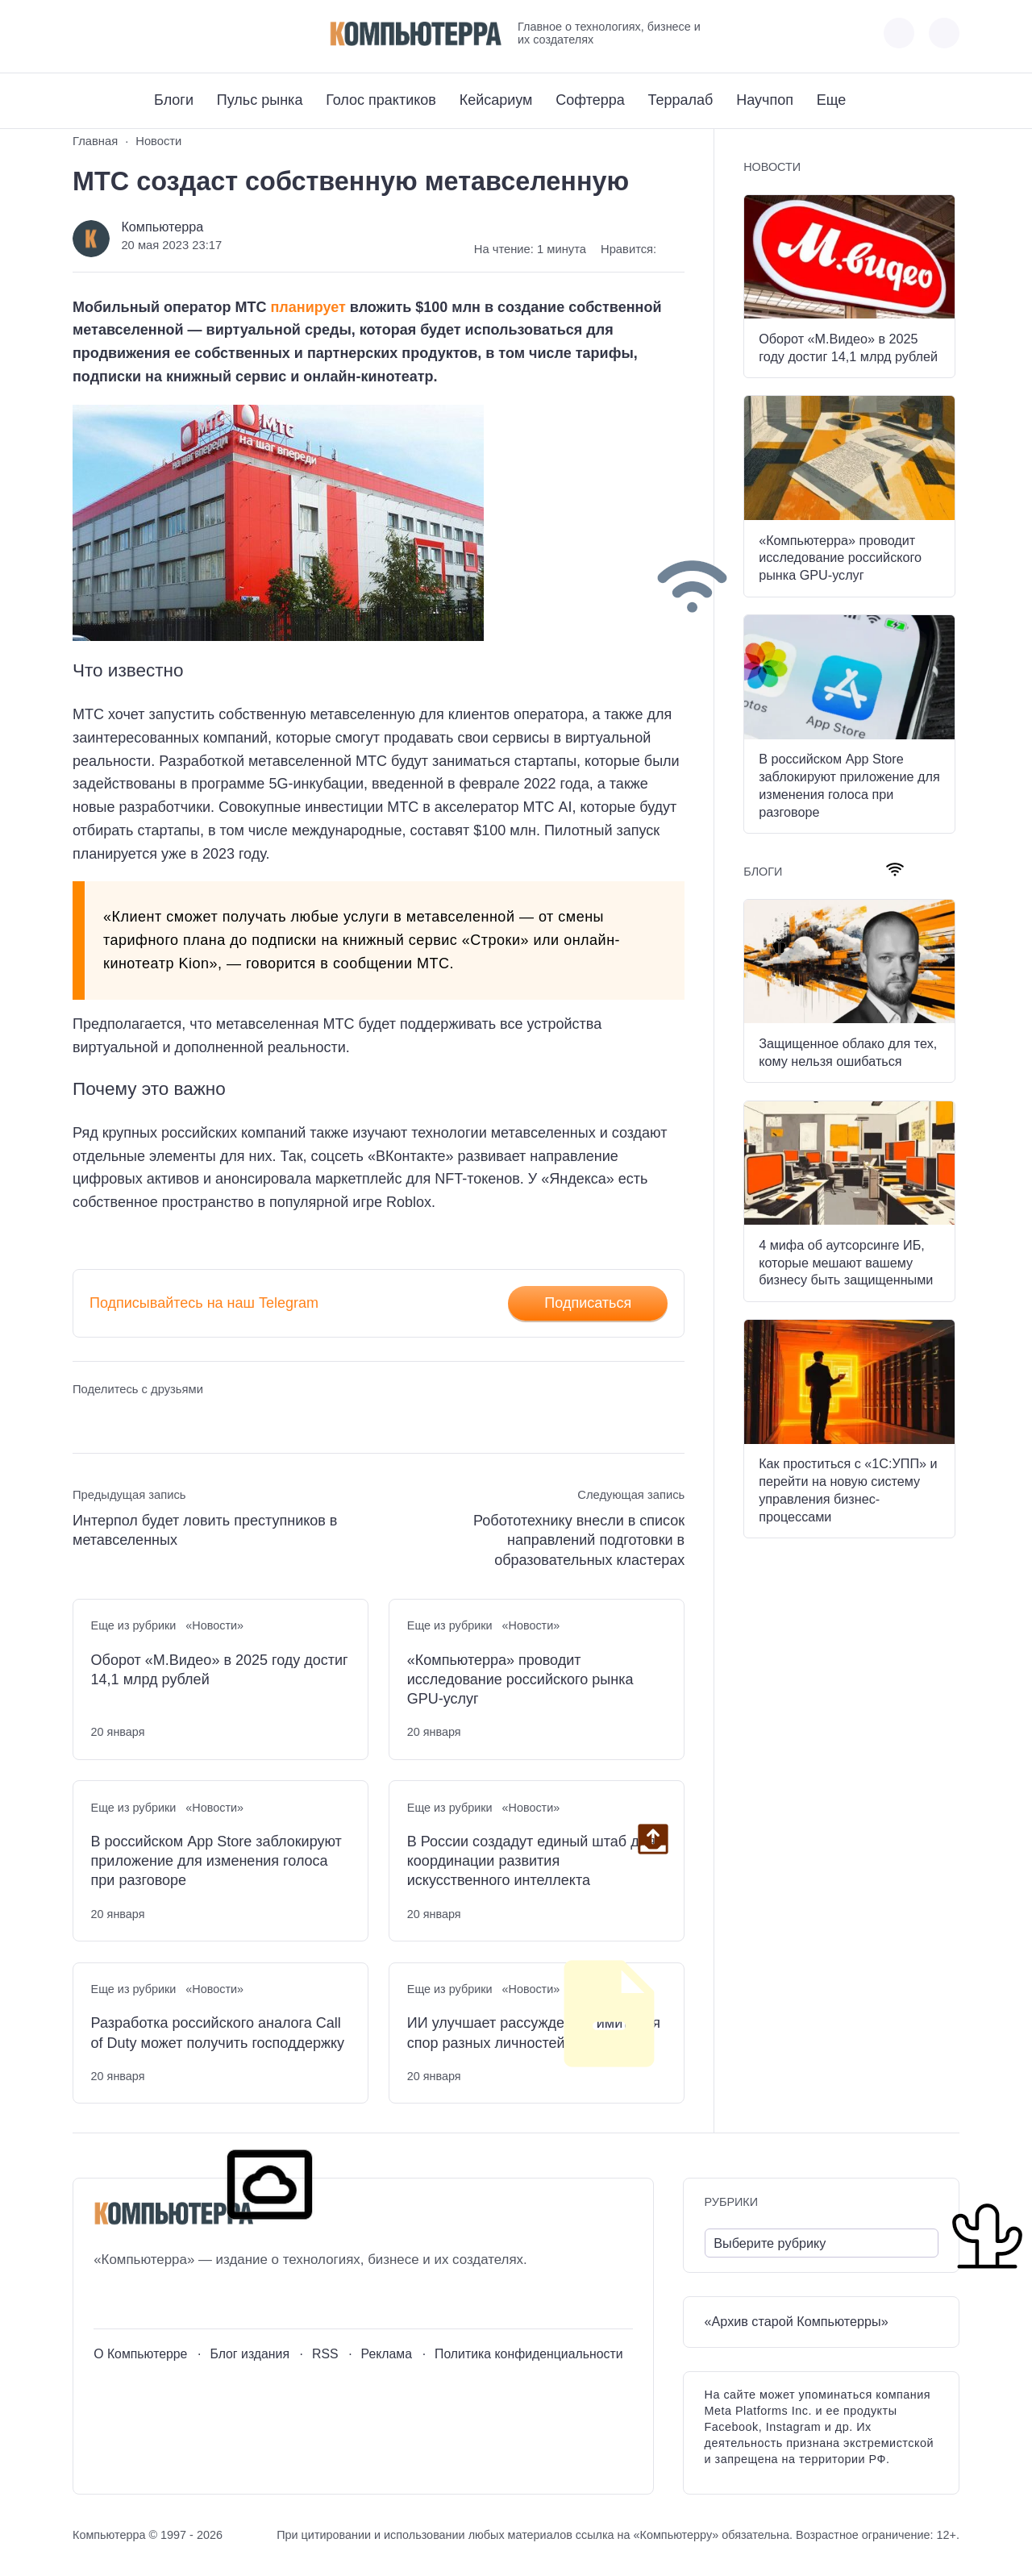 This screenshot has height=2576, width=1032. Describe the element at coordinates (779, 946) in the screenshot. I see `access nature or wildlife category` at that location.